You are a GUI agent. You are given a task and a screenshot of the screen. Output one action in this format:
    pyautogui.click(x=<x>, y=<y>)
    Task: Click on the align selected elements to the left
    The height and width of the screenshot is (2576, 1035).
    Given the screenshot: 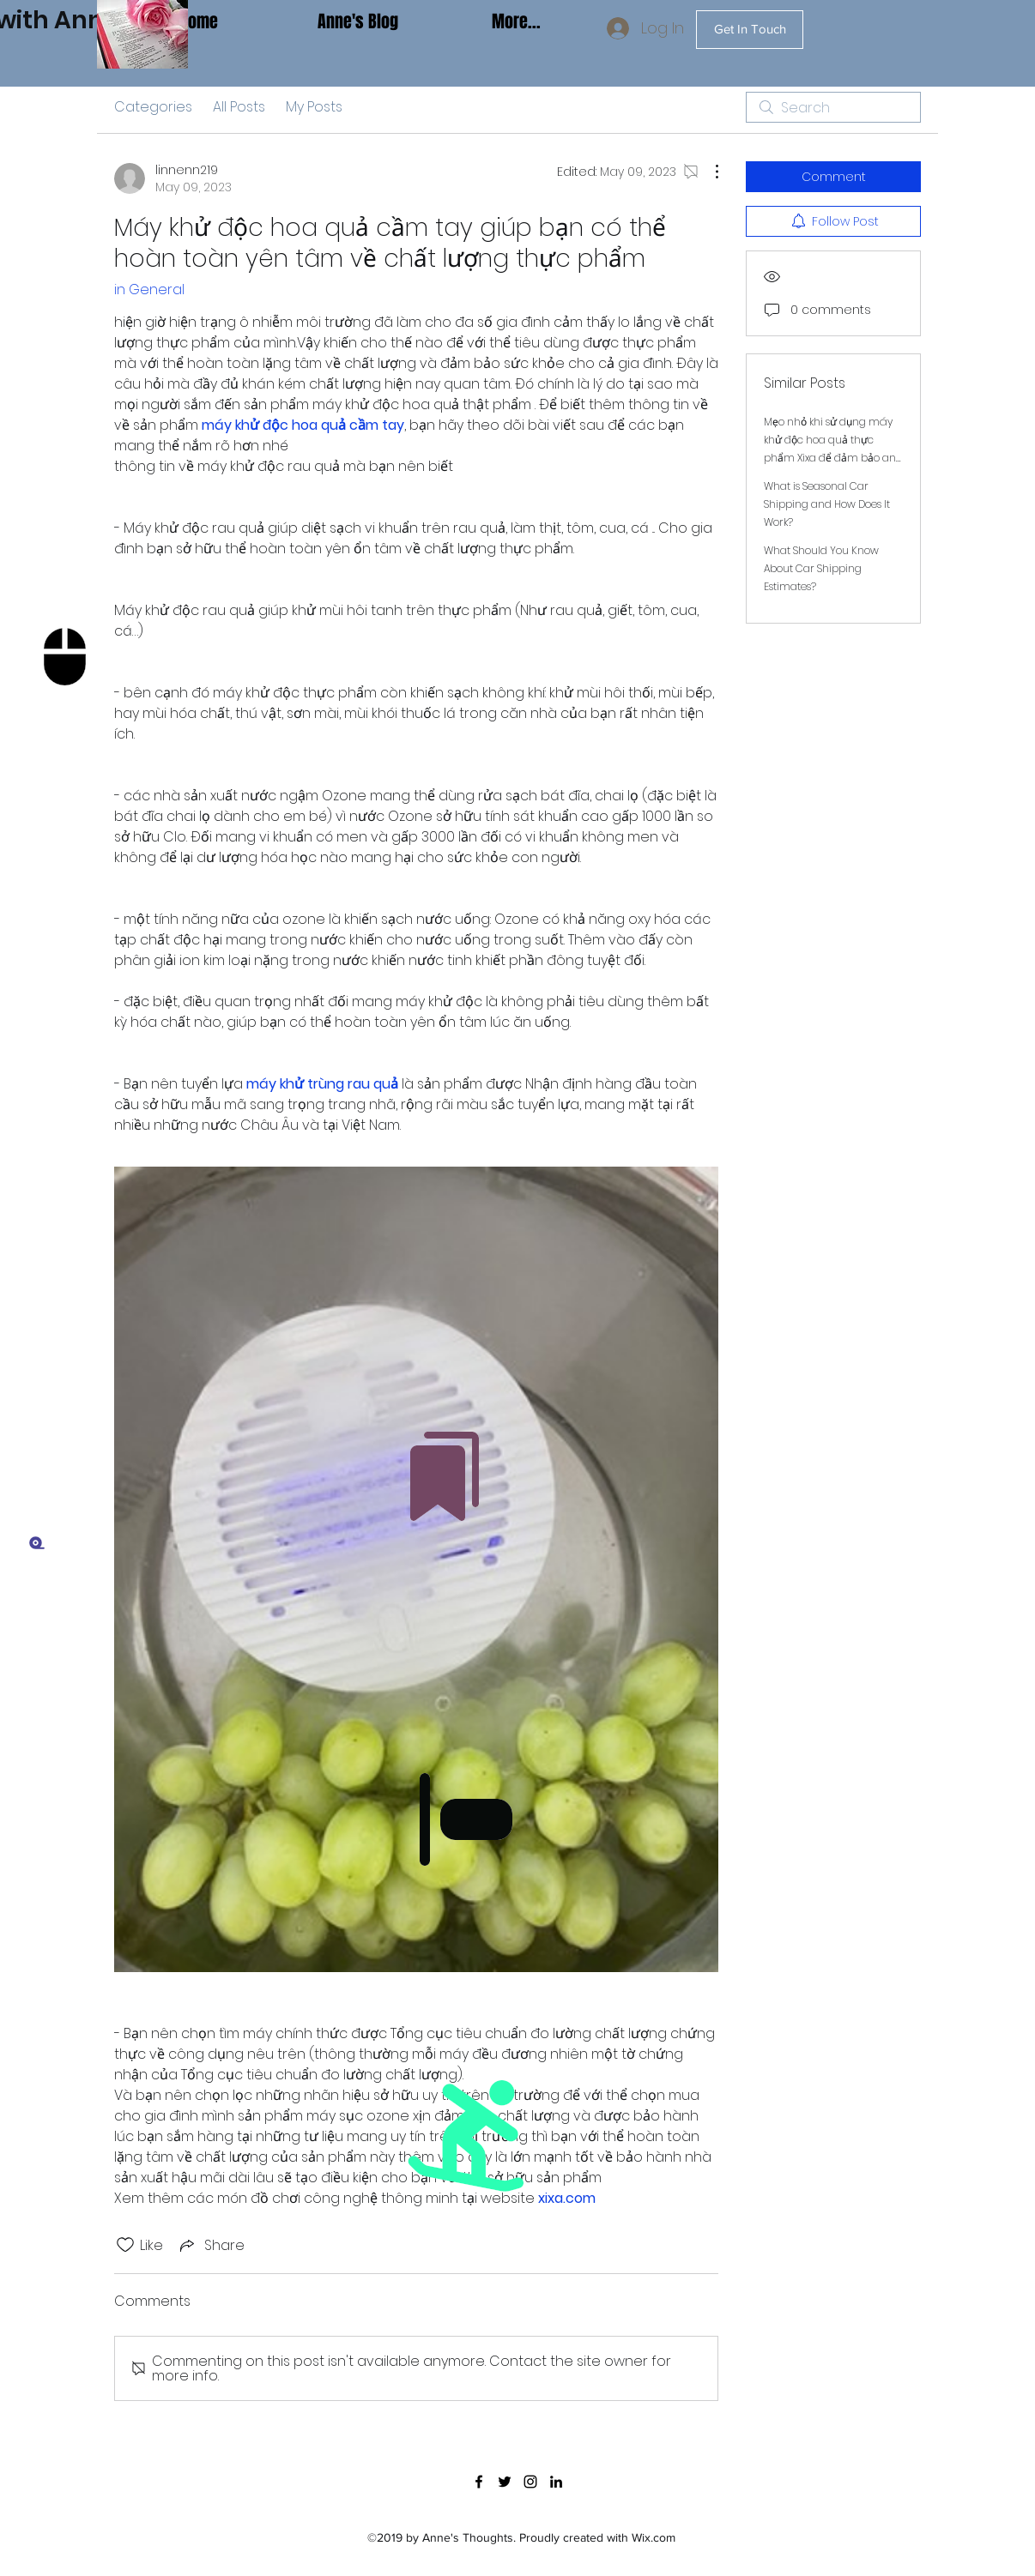 What is the action you would take?
    pyautogui.click(x=466, y=1819)
    